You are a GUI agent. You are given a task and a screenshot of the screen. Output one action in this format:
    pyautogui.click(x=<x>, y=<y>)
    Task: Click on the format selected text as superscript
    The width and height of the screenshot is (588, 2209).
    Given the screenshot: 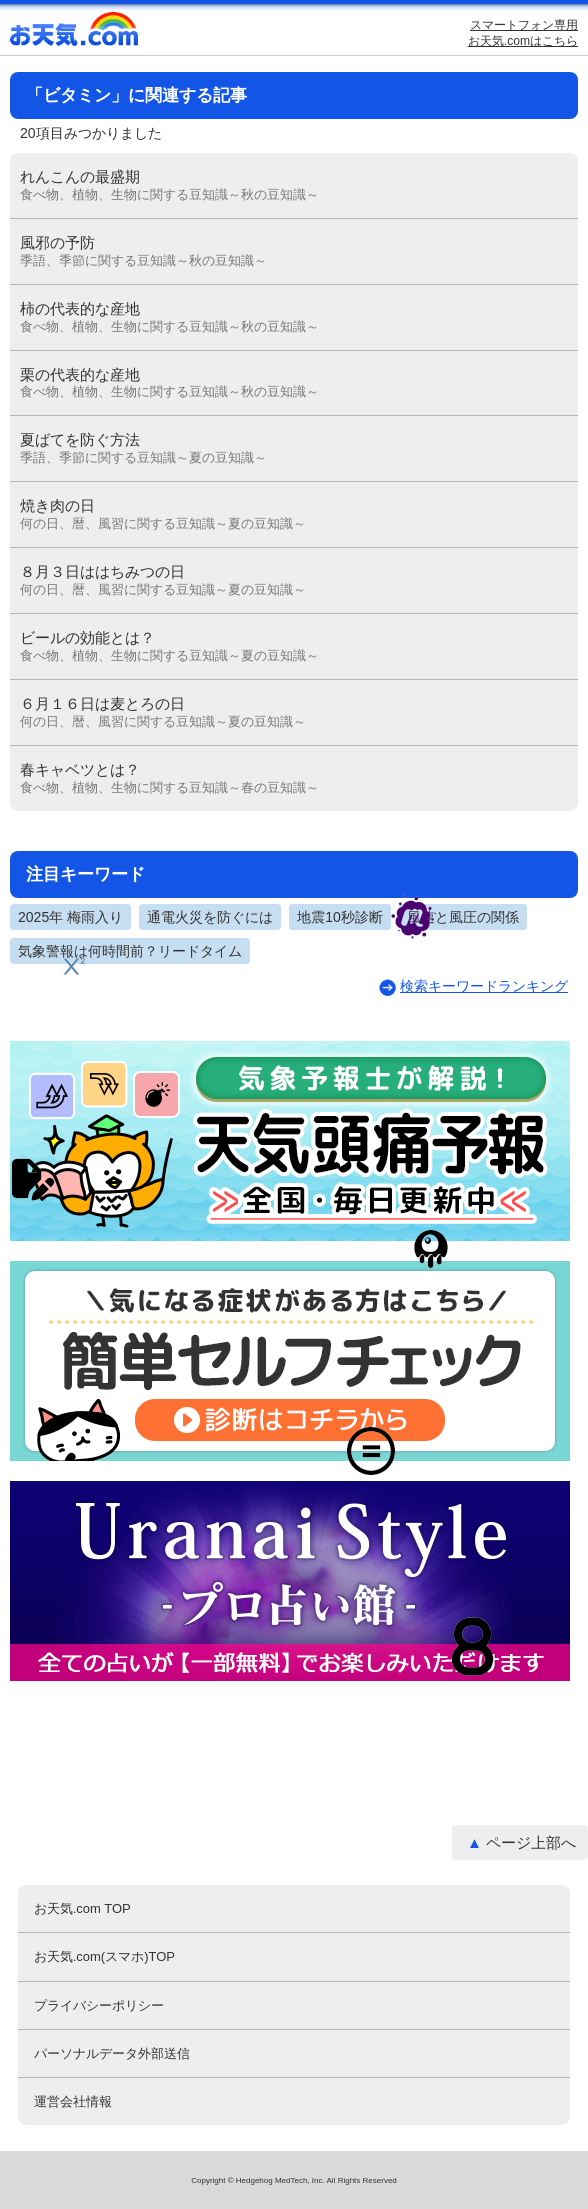 What is the action you would take?
    pyautogui.click(x=73, y=966)
    